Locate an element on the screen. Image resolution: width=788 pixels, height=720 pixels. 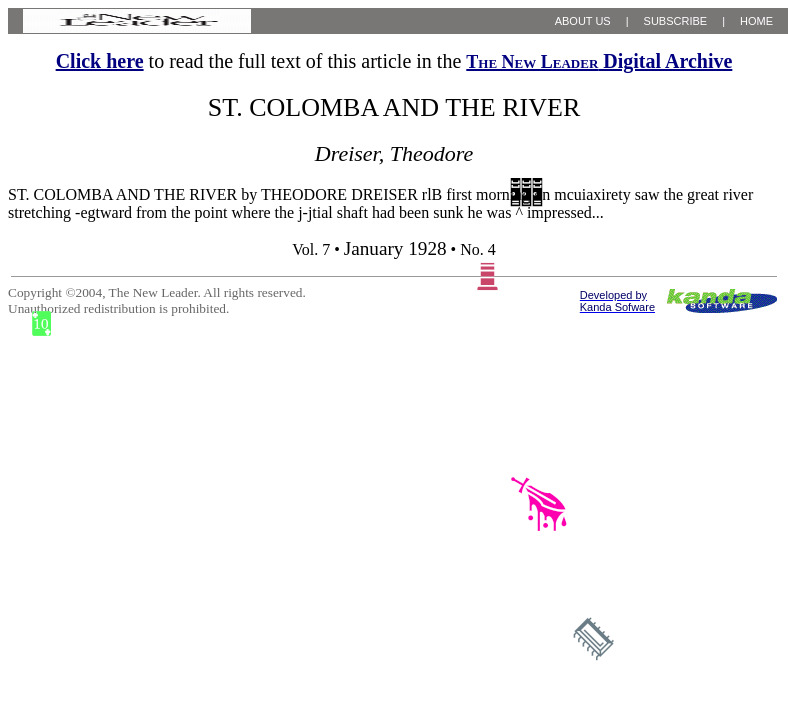
indicates a critical hit or fatal attack in combat is located at coordinates (539, 503).